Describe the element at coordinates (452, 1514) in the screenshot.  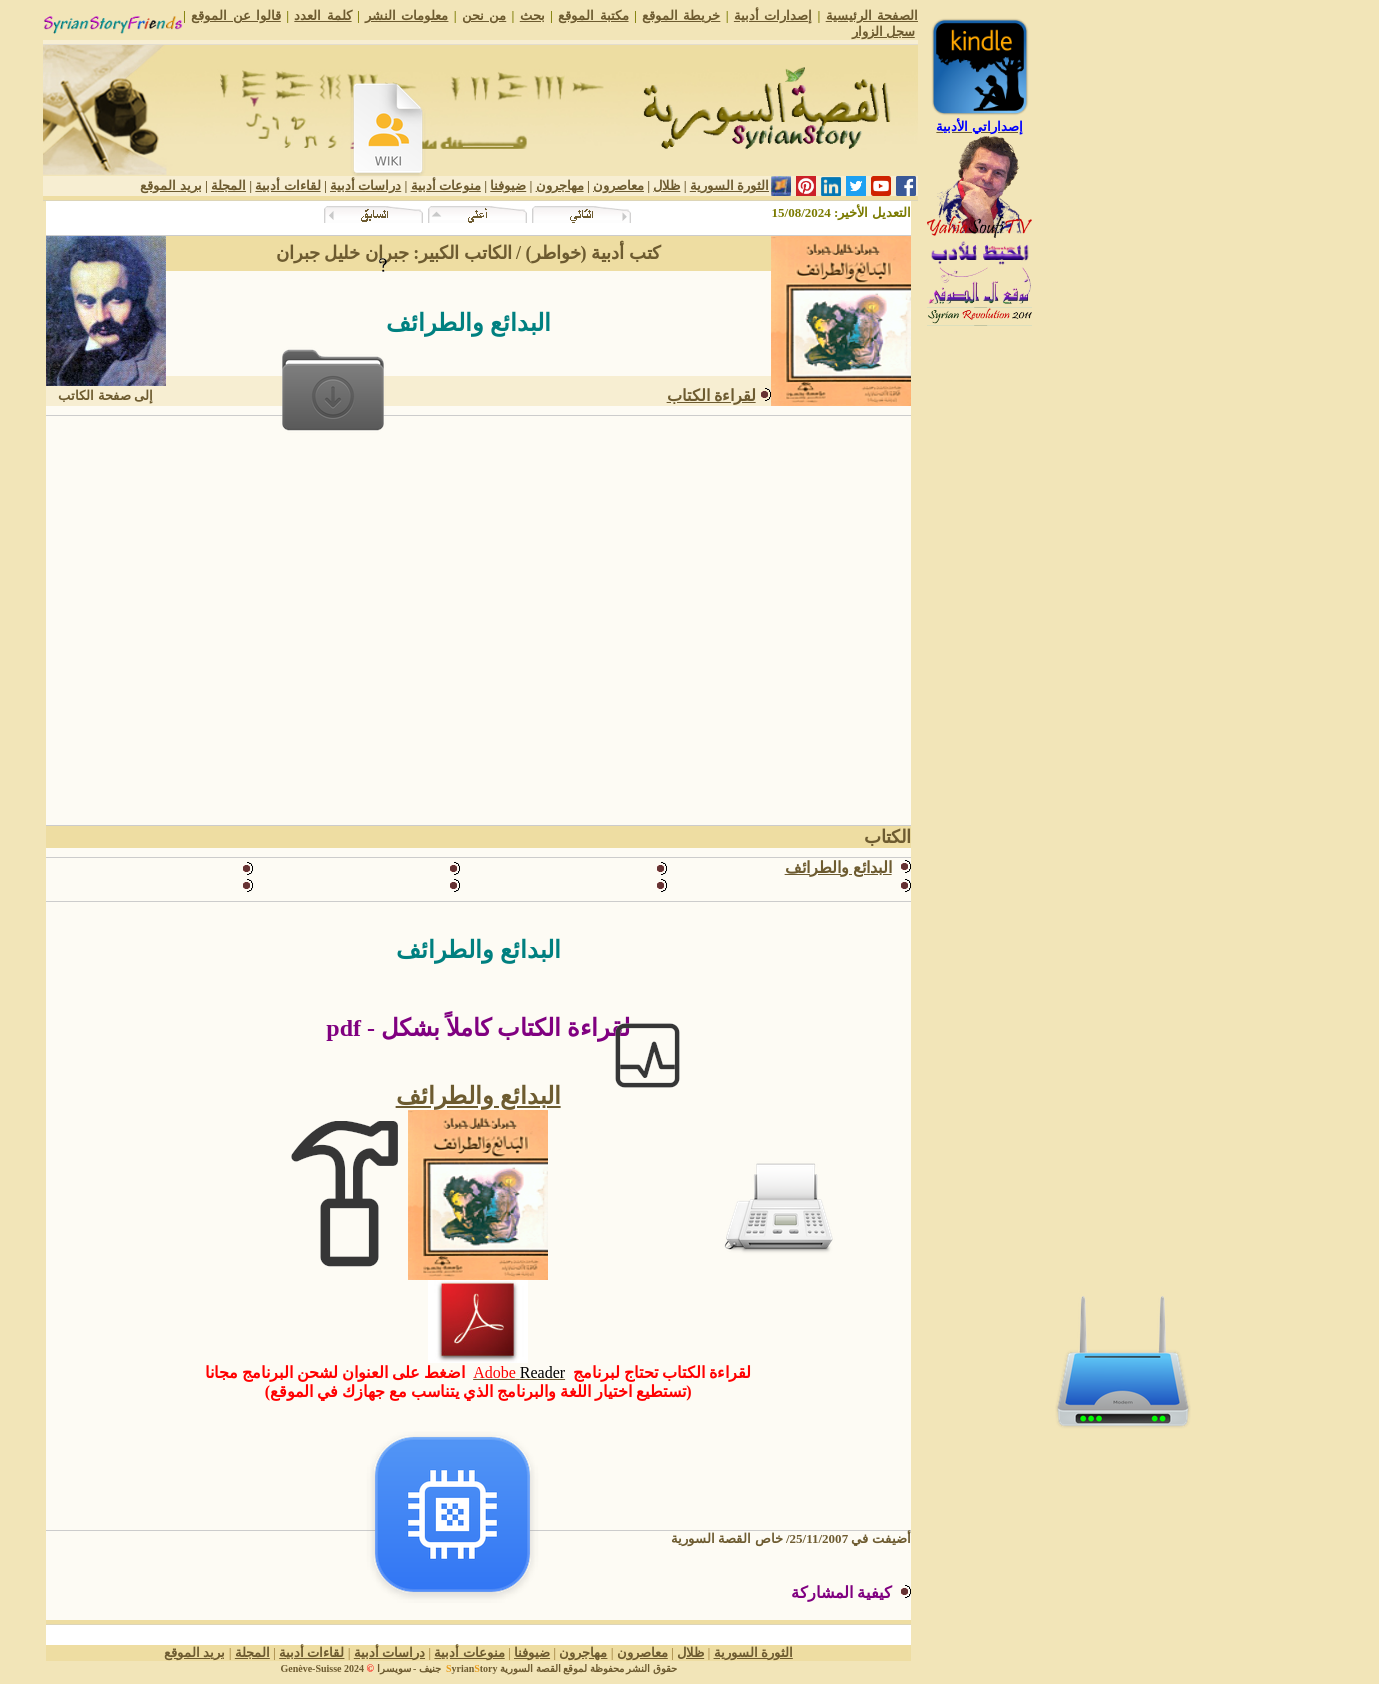
I see `browse electronics or hardware apps` at that location.